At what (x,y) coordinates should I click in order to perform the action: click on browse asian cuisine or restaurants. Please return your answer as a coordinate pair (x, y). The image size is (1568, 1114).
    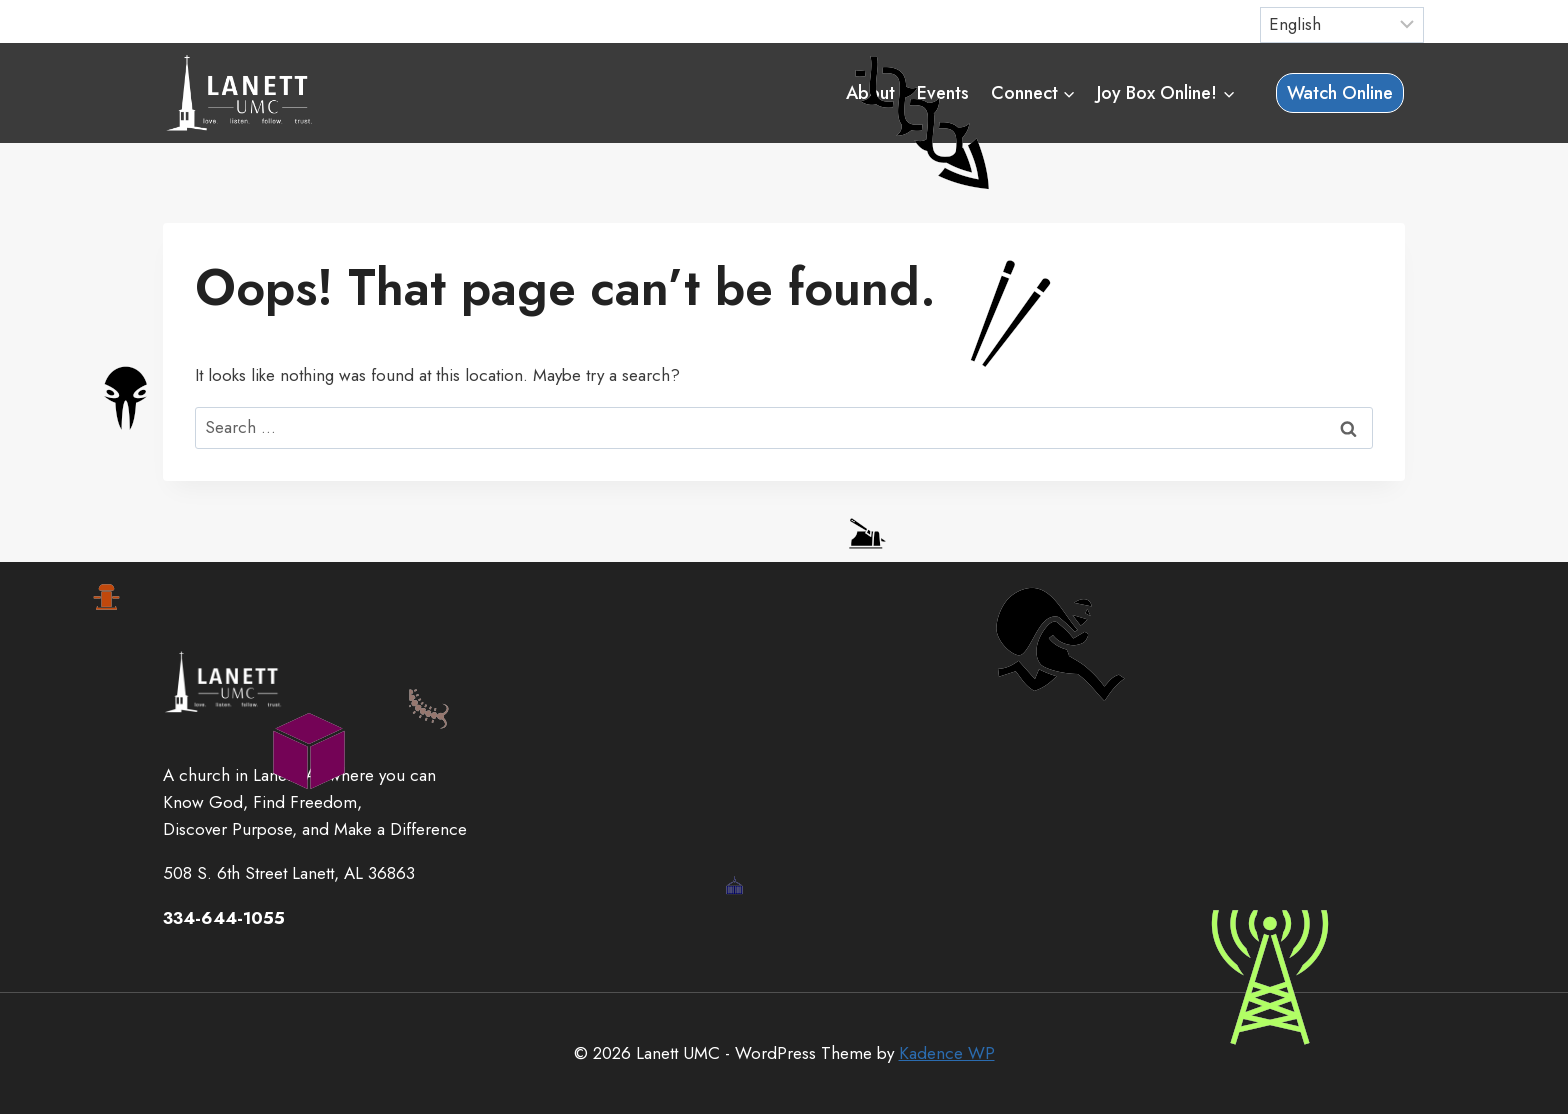
    Looking at the image, I should click on (1010, 314).